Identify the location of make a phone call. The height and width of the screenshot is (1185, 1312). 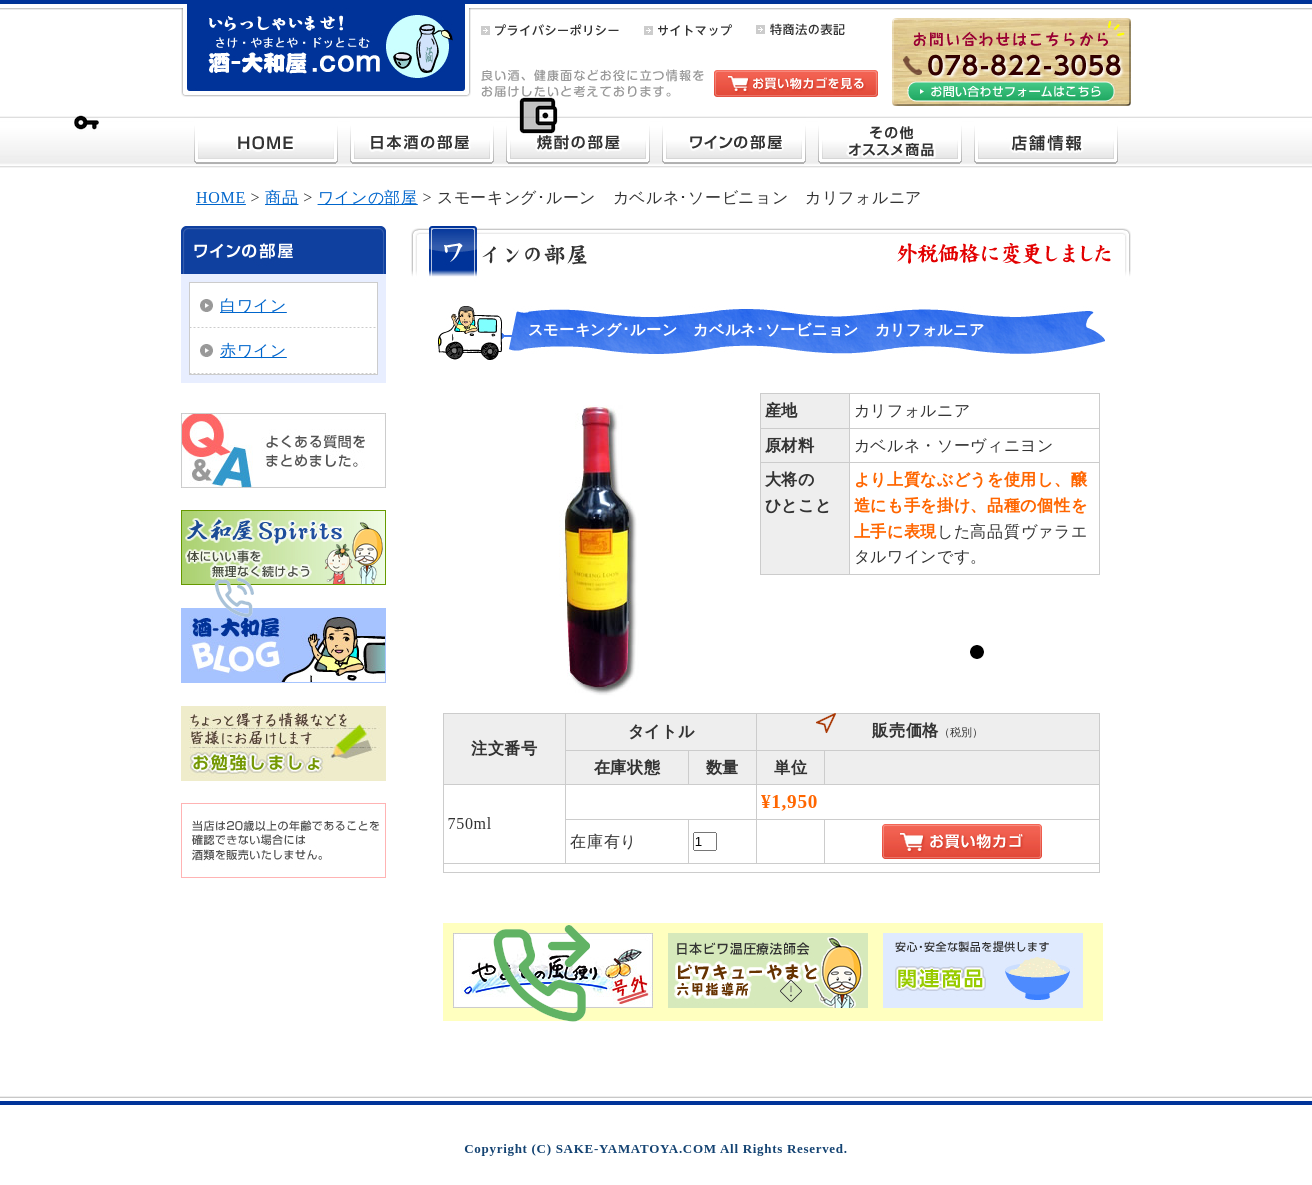
(233, 598).